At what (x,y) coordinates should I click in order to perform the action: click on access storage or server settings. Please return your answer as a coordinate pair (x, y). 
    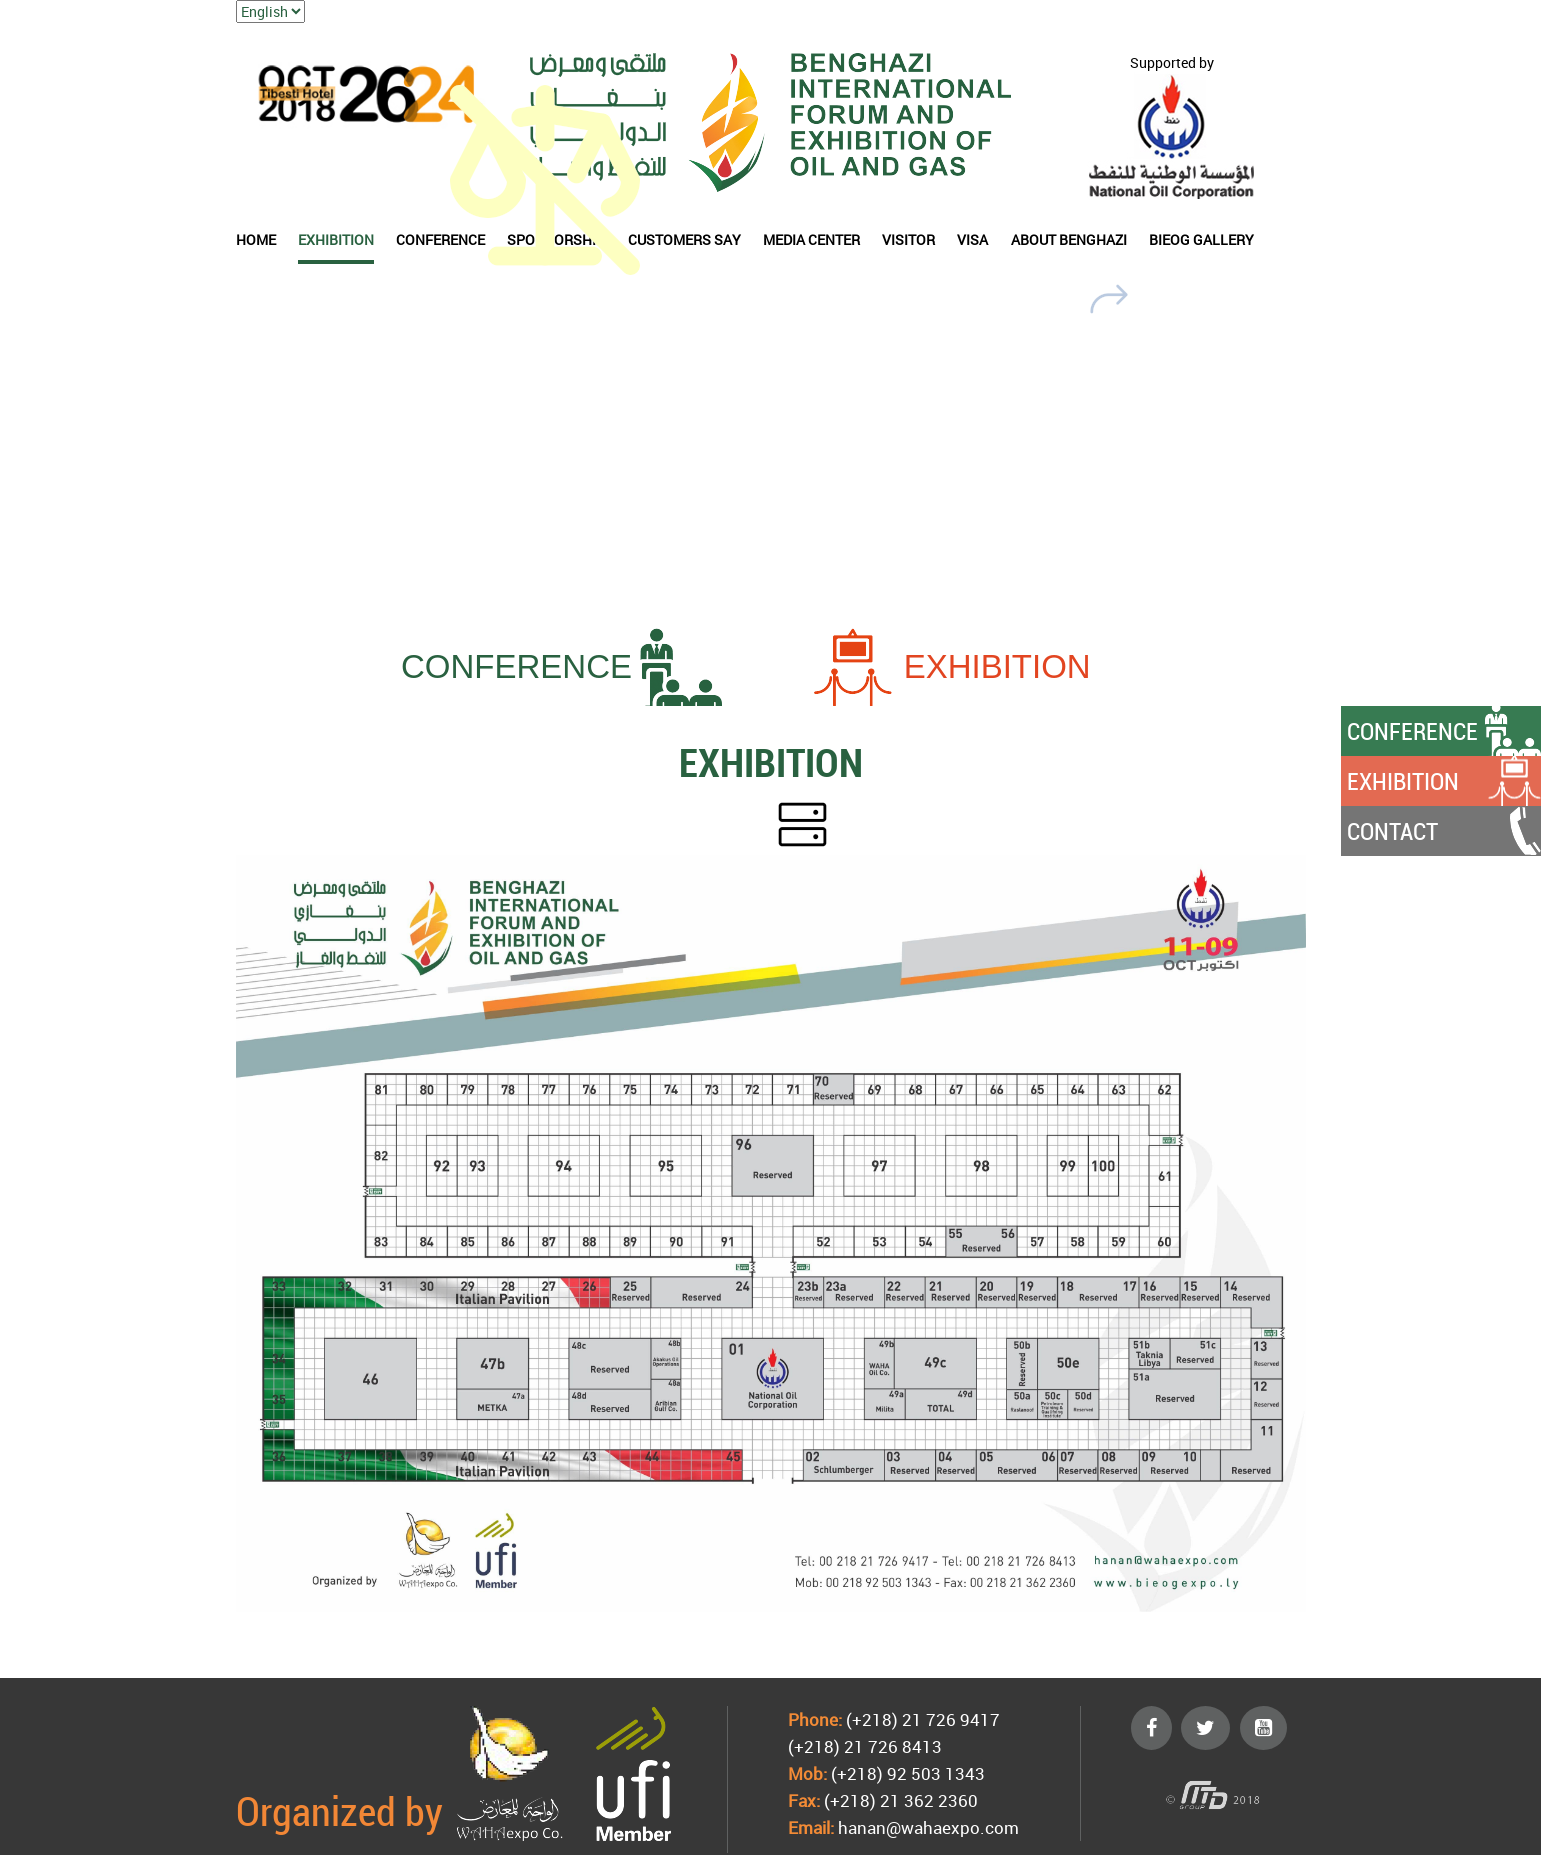
    Looking at the image, I should click on (802, 824).